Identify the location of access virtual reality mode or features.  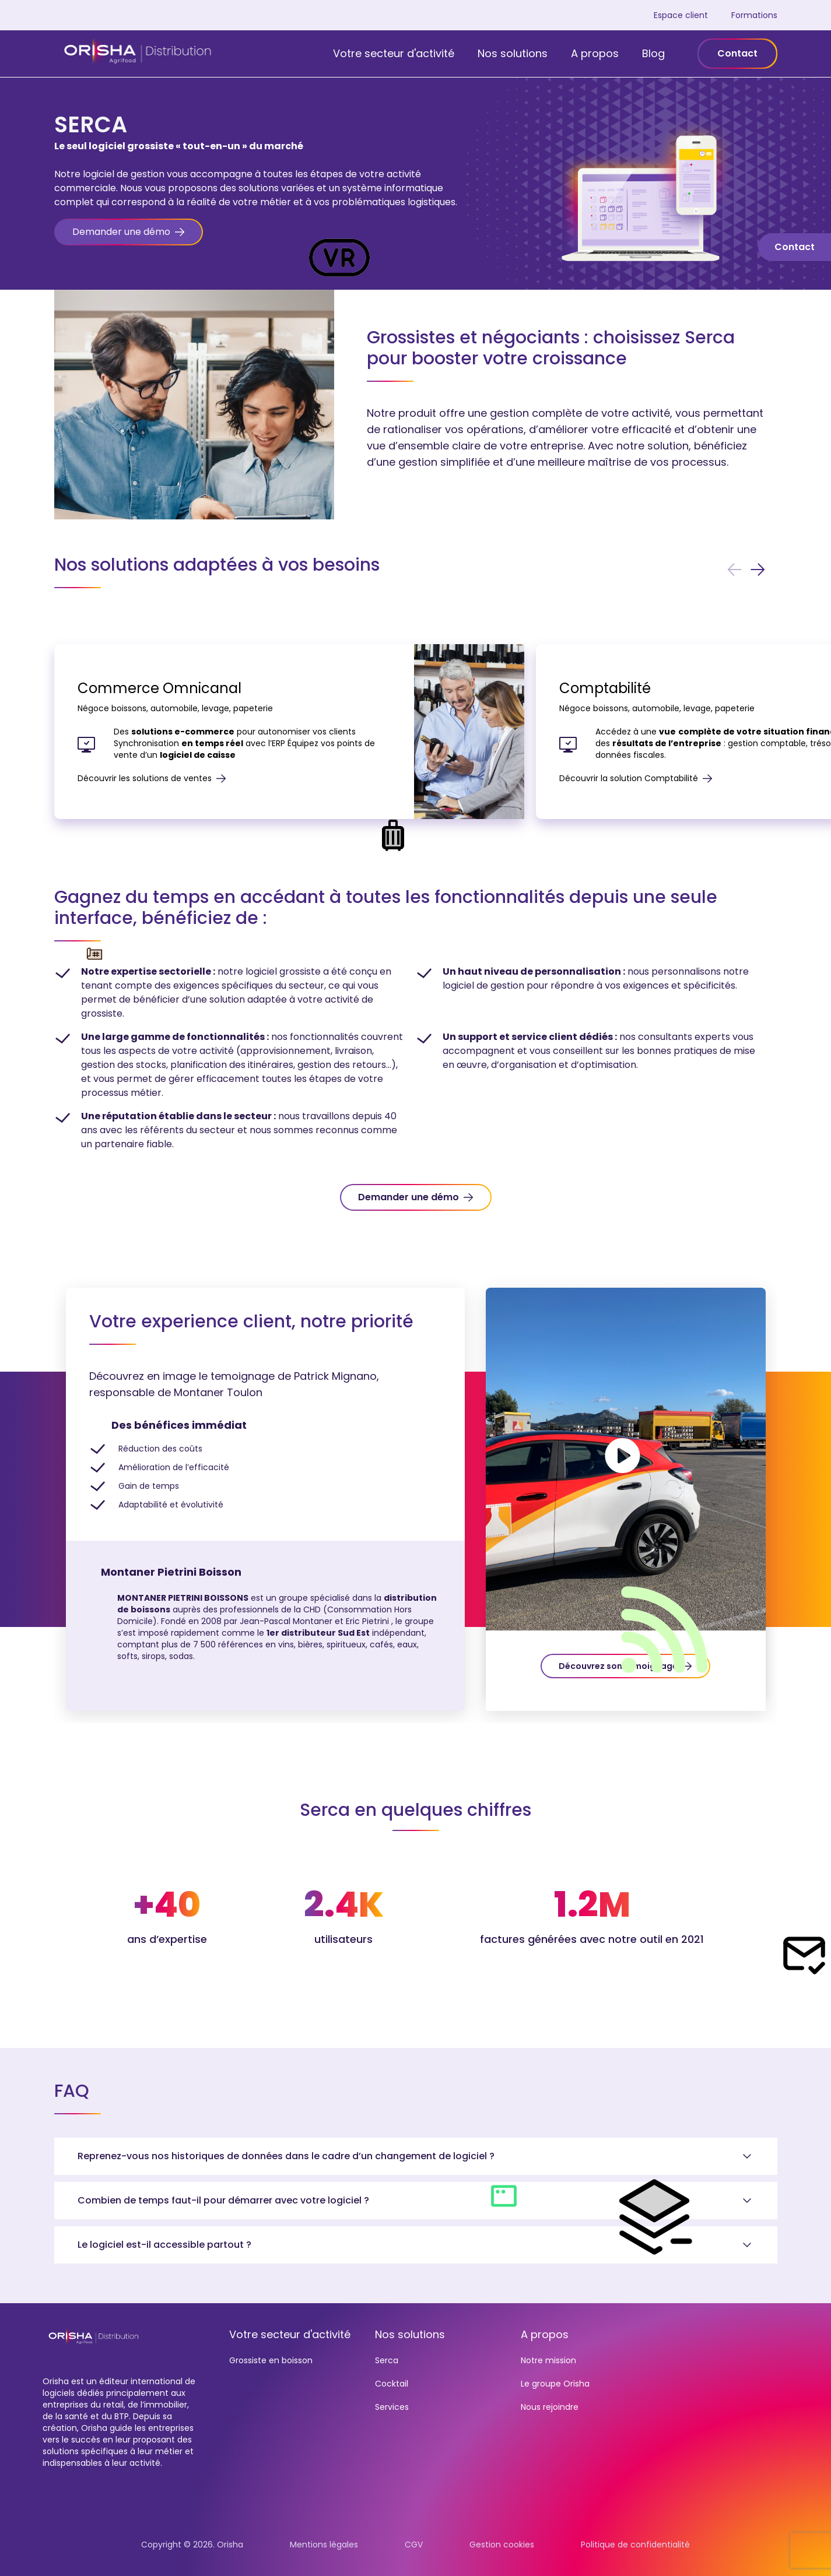
(339, 258).